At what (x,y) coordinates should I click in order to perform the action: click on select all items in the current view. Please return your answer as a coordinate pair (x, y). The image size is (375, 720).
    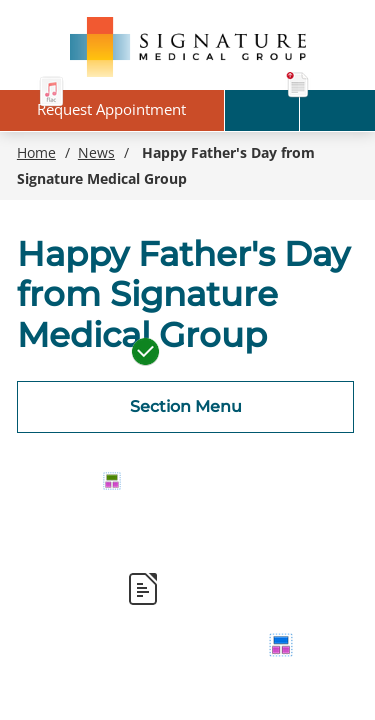
    Looking at the image, I should click on (281, 645).